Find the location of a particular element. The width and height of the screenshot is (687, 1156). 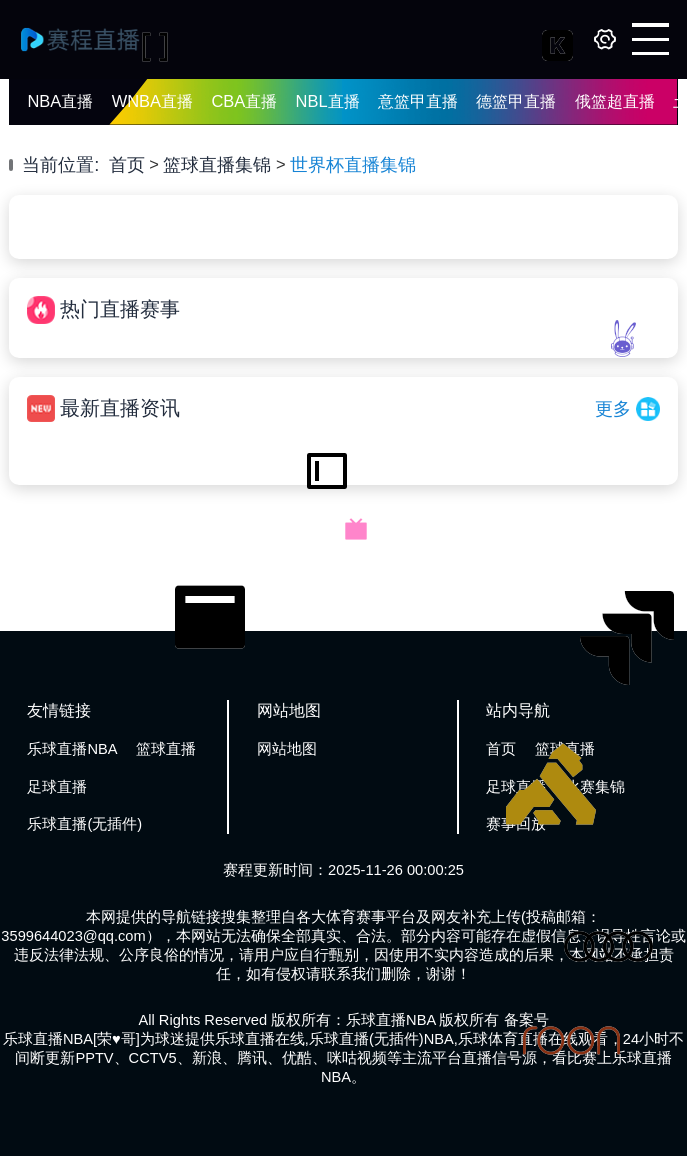

open tv or video streaming app is located at coordinates (356, 530).